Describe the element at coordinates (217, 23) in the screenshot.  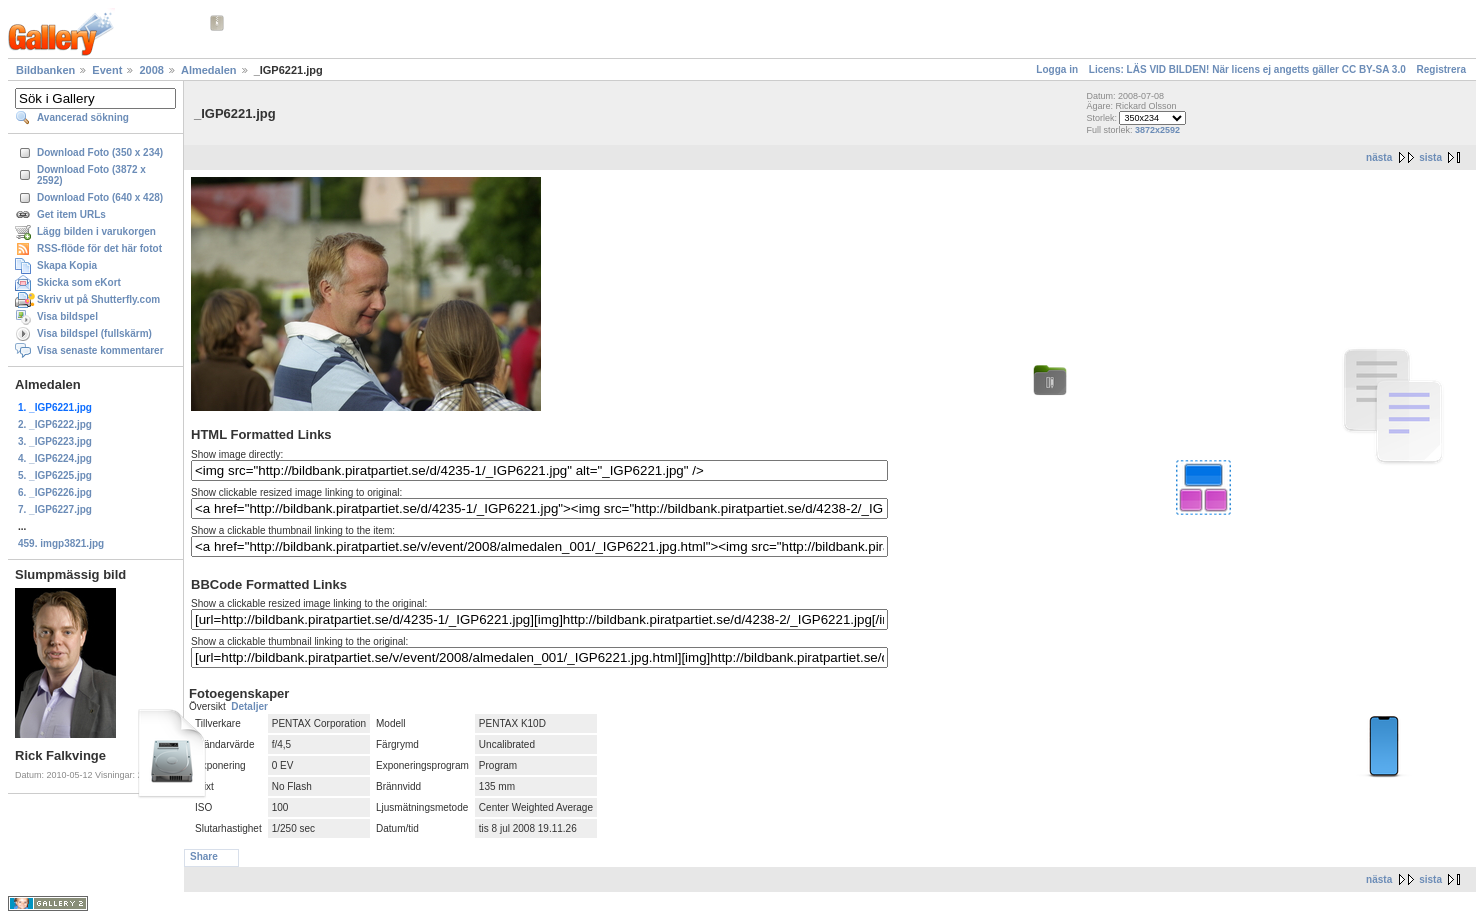
I see `open file roller archive manager` at that location.